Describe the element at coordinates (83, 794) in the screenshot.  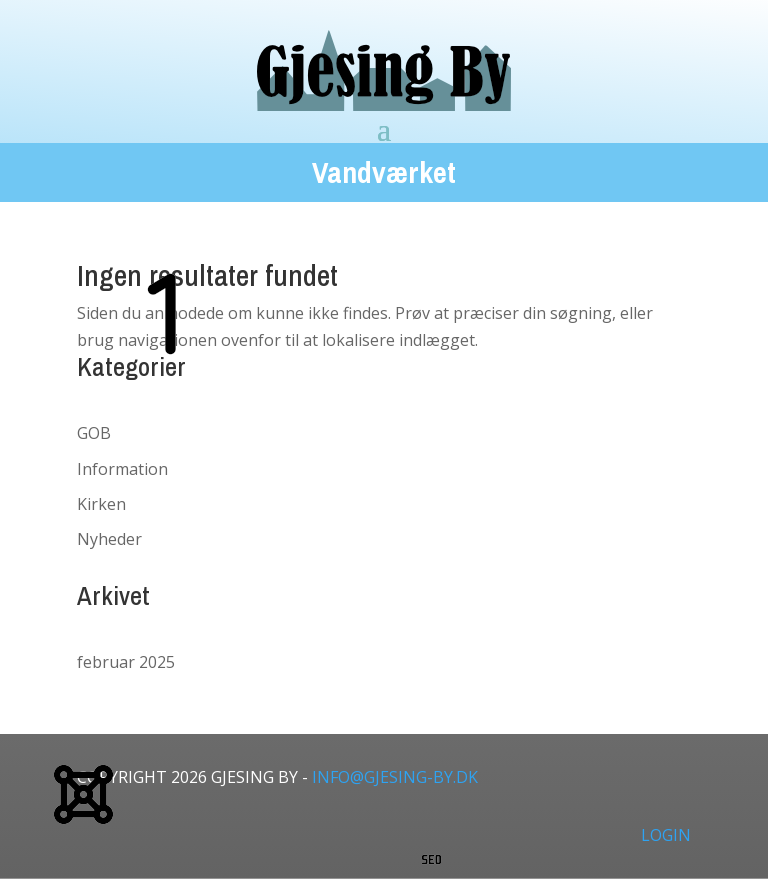
I see `view full network hierarchy` at that location.